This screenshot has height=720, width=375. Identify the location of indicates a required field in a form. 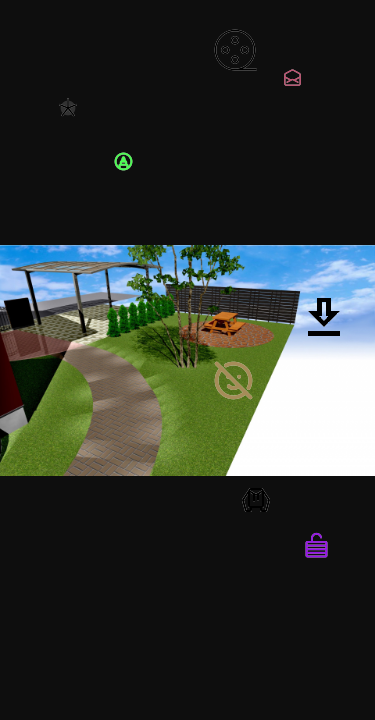
(68, 108).